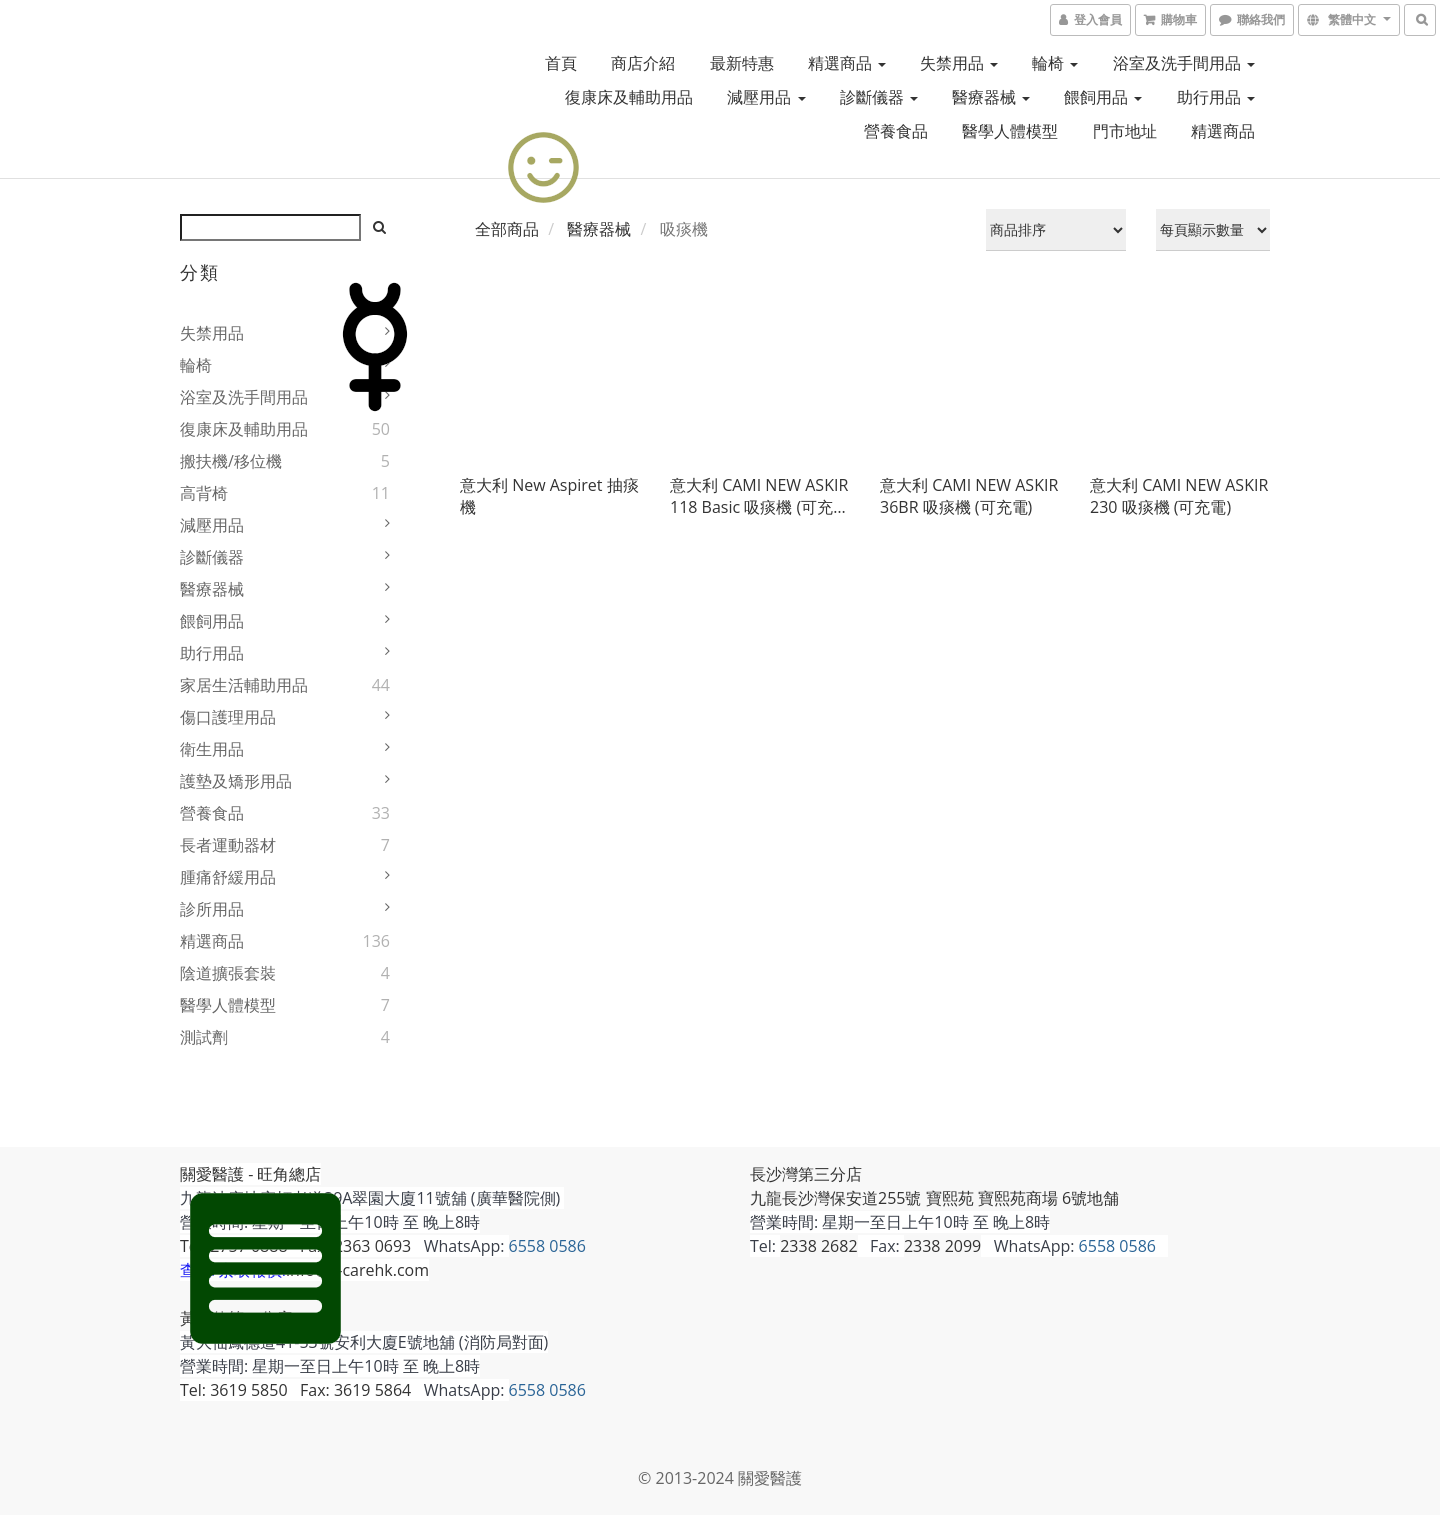  Describe the element at coordinates (265, 1268) in the screenshot. I see `justify text alignment` at that location.